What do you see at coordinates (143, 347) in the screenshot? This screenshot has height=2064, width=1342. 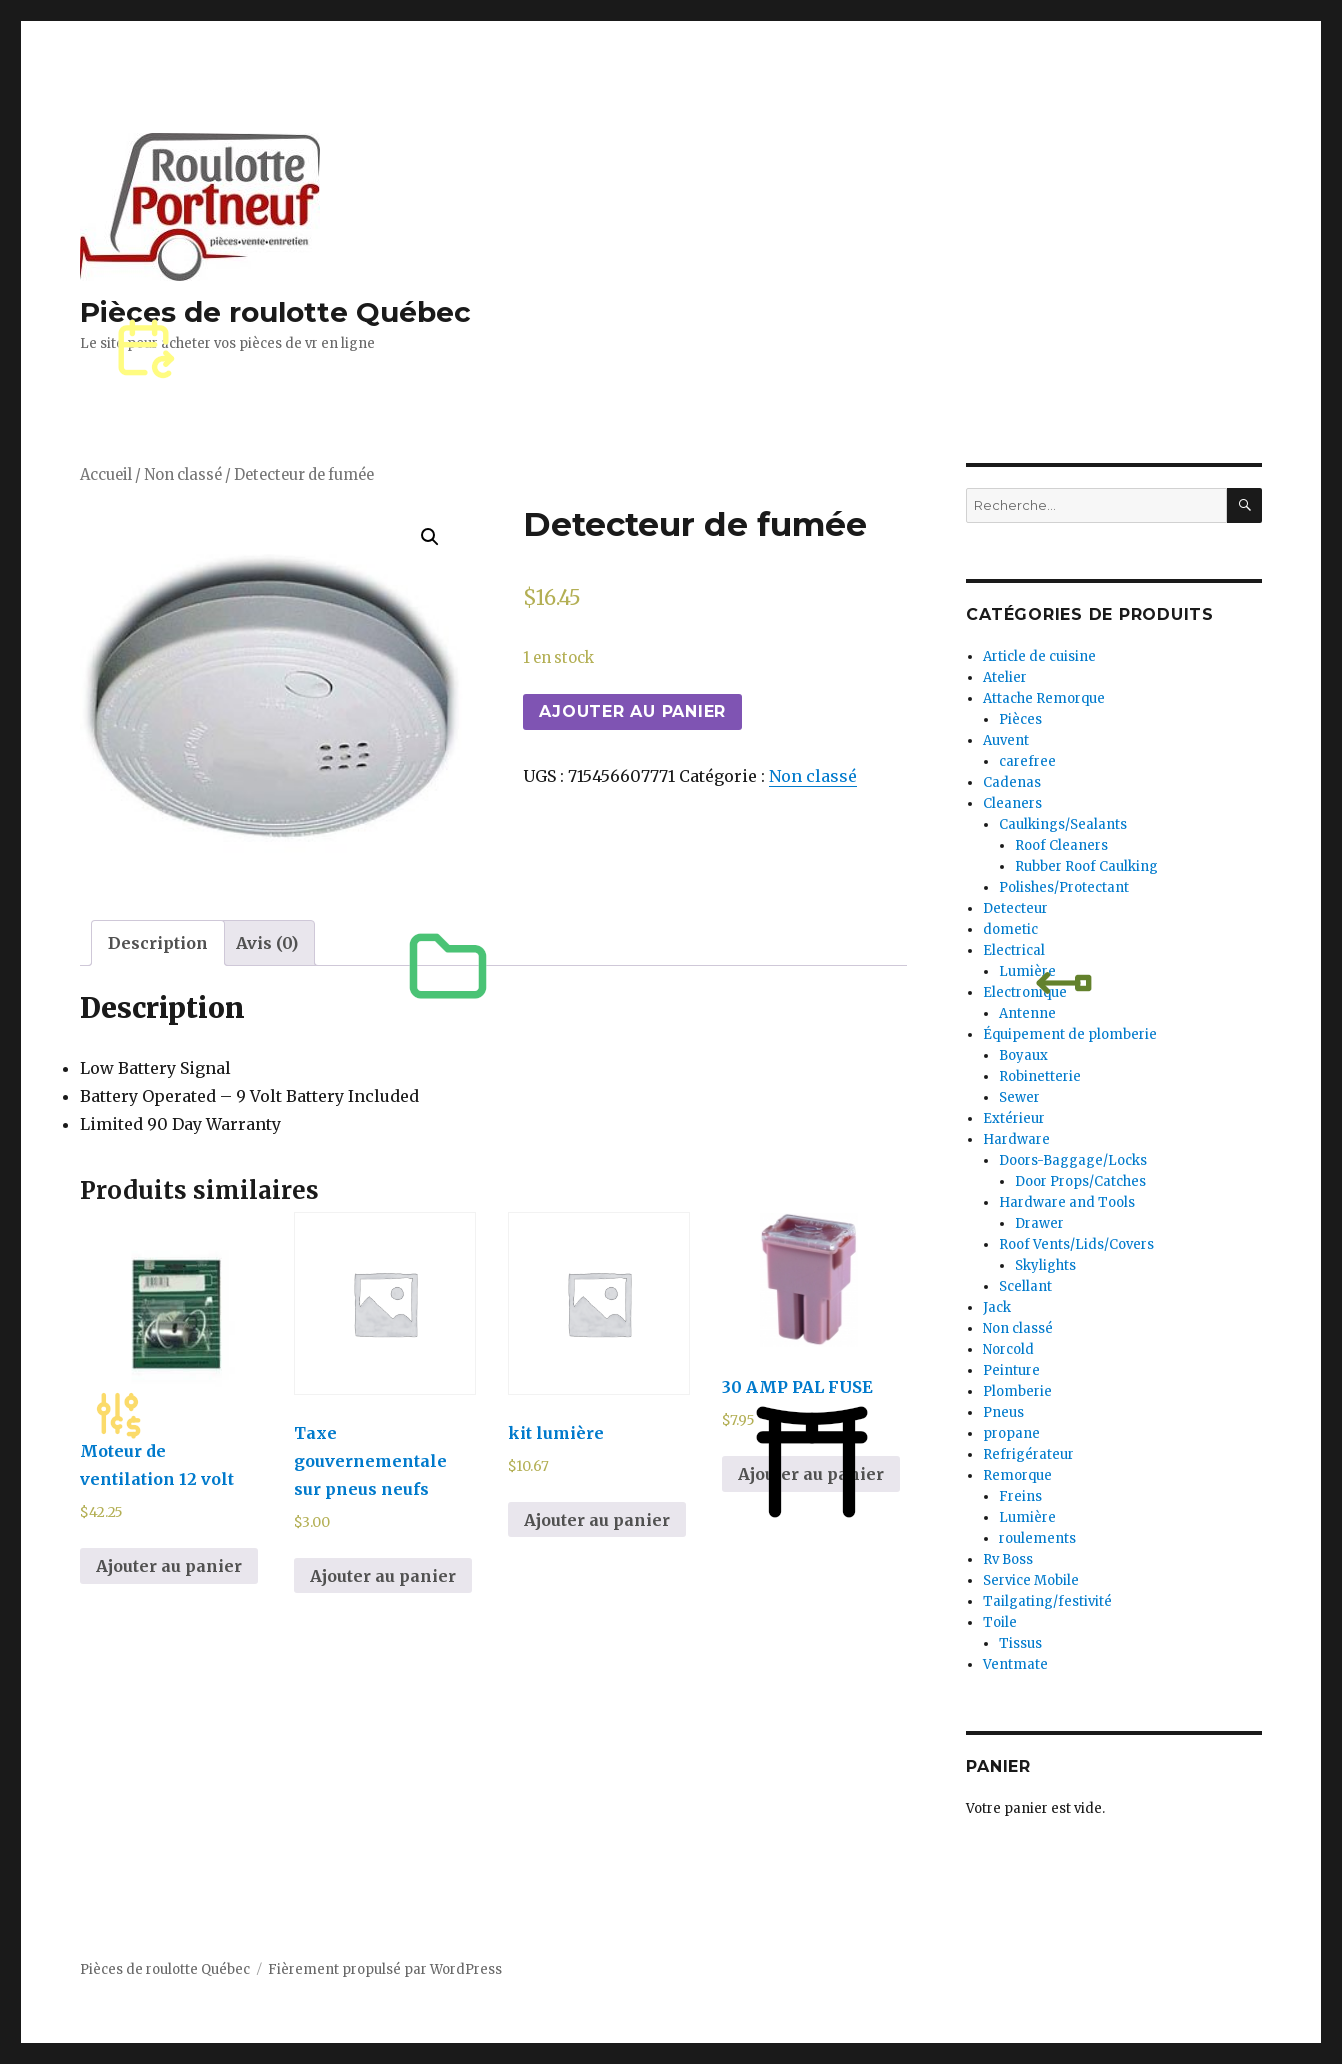 I see `set up a recurring event` at bounding box center [143, 347].